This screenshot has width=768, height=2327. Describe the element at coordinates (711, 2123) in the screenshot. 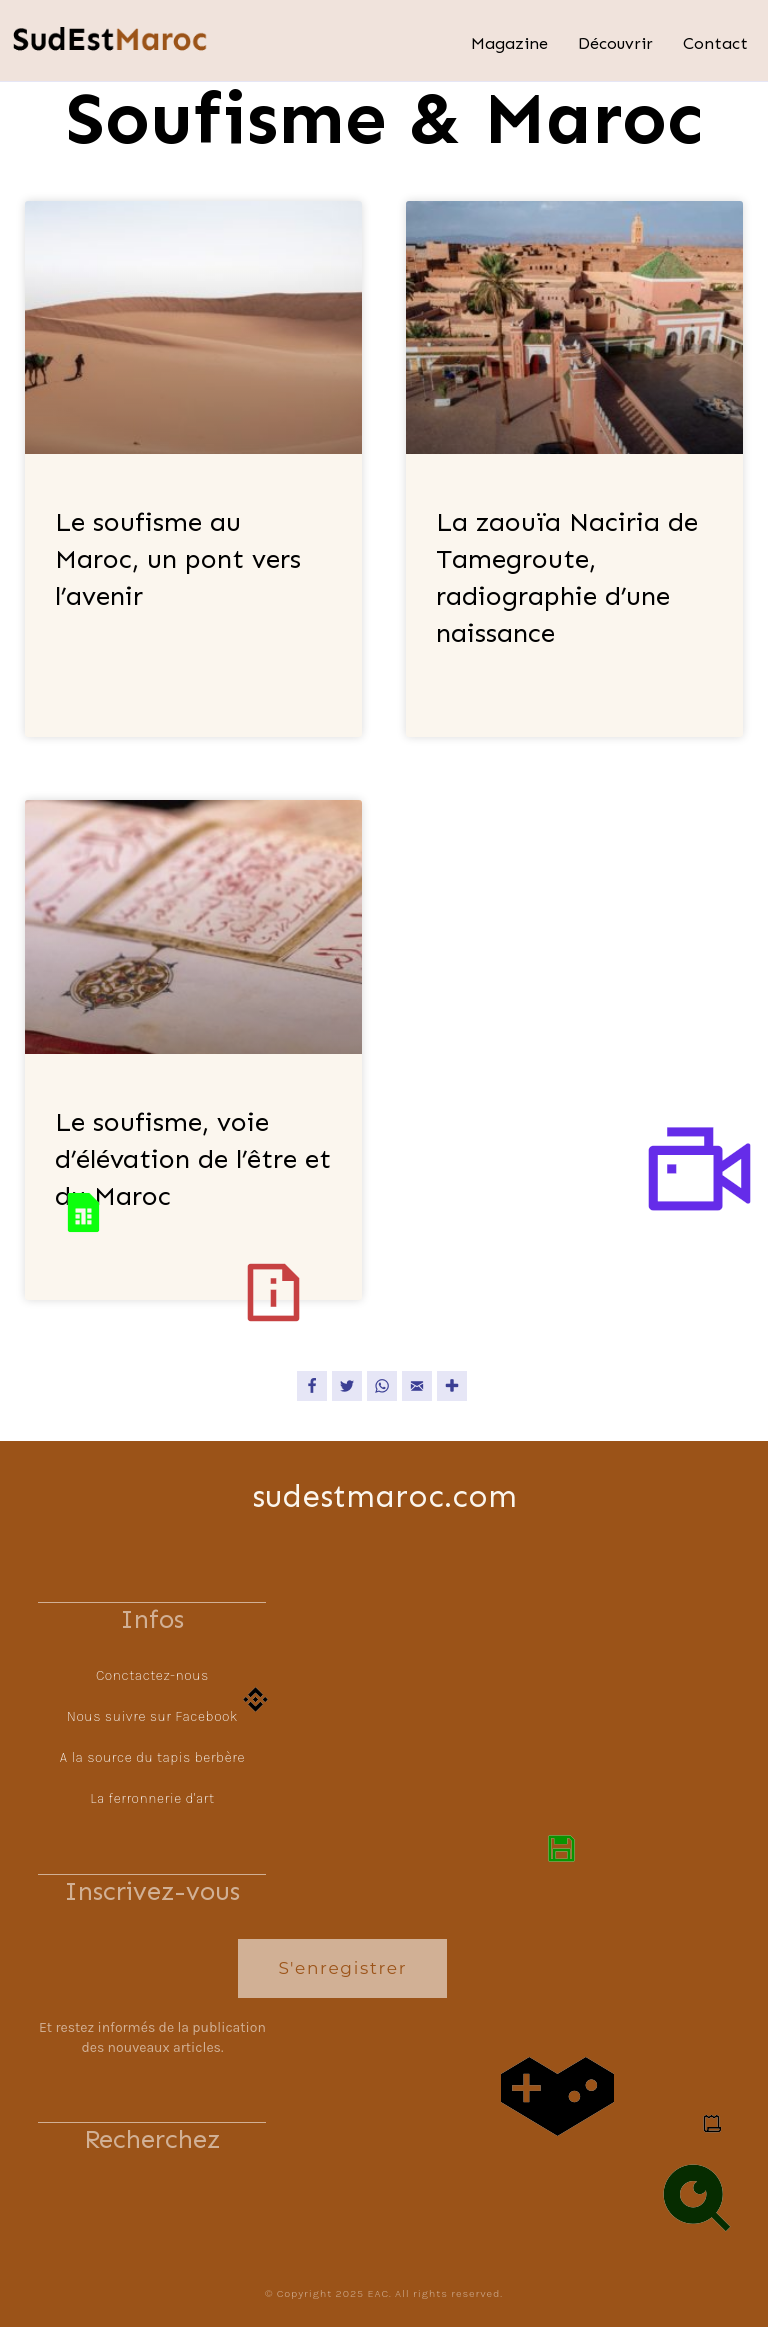

I see `view receipt or transaction history` at that location.